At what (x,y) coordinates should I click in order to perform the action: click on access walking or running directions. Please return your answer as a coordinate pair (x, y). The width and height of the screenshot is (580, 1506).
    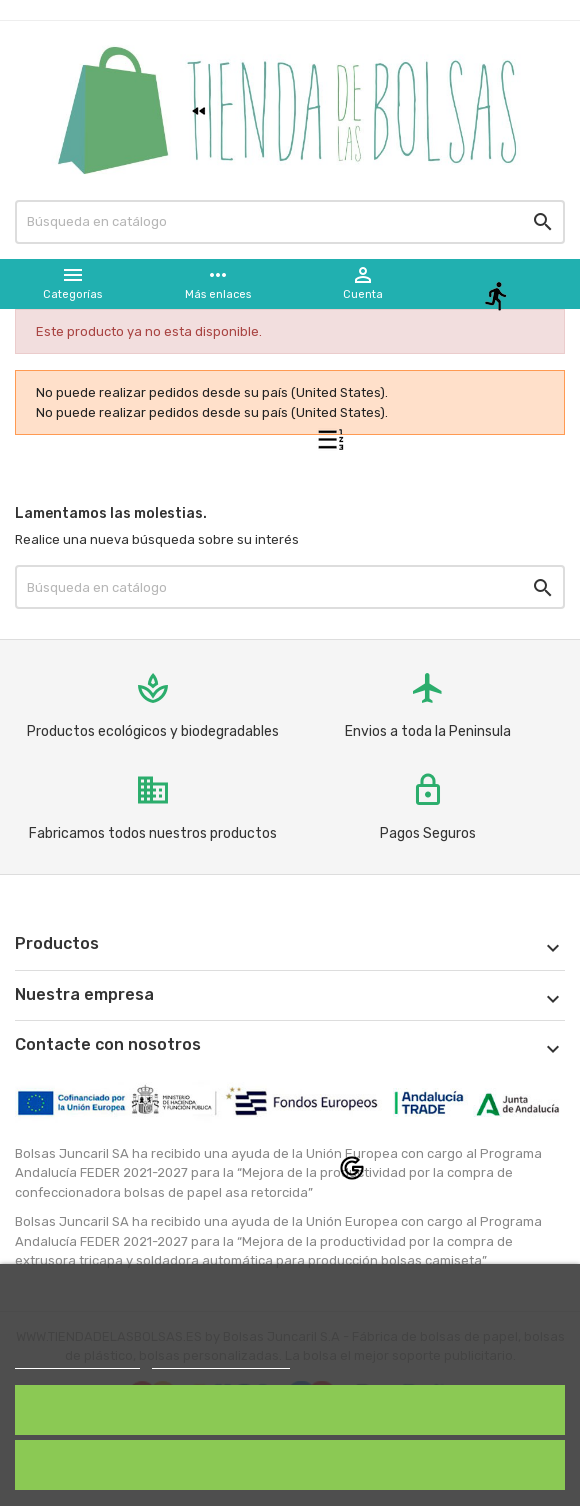
    Looking at the image, I should click on (497, 296).